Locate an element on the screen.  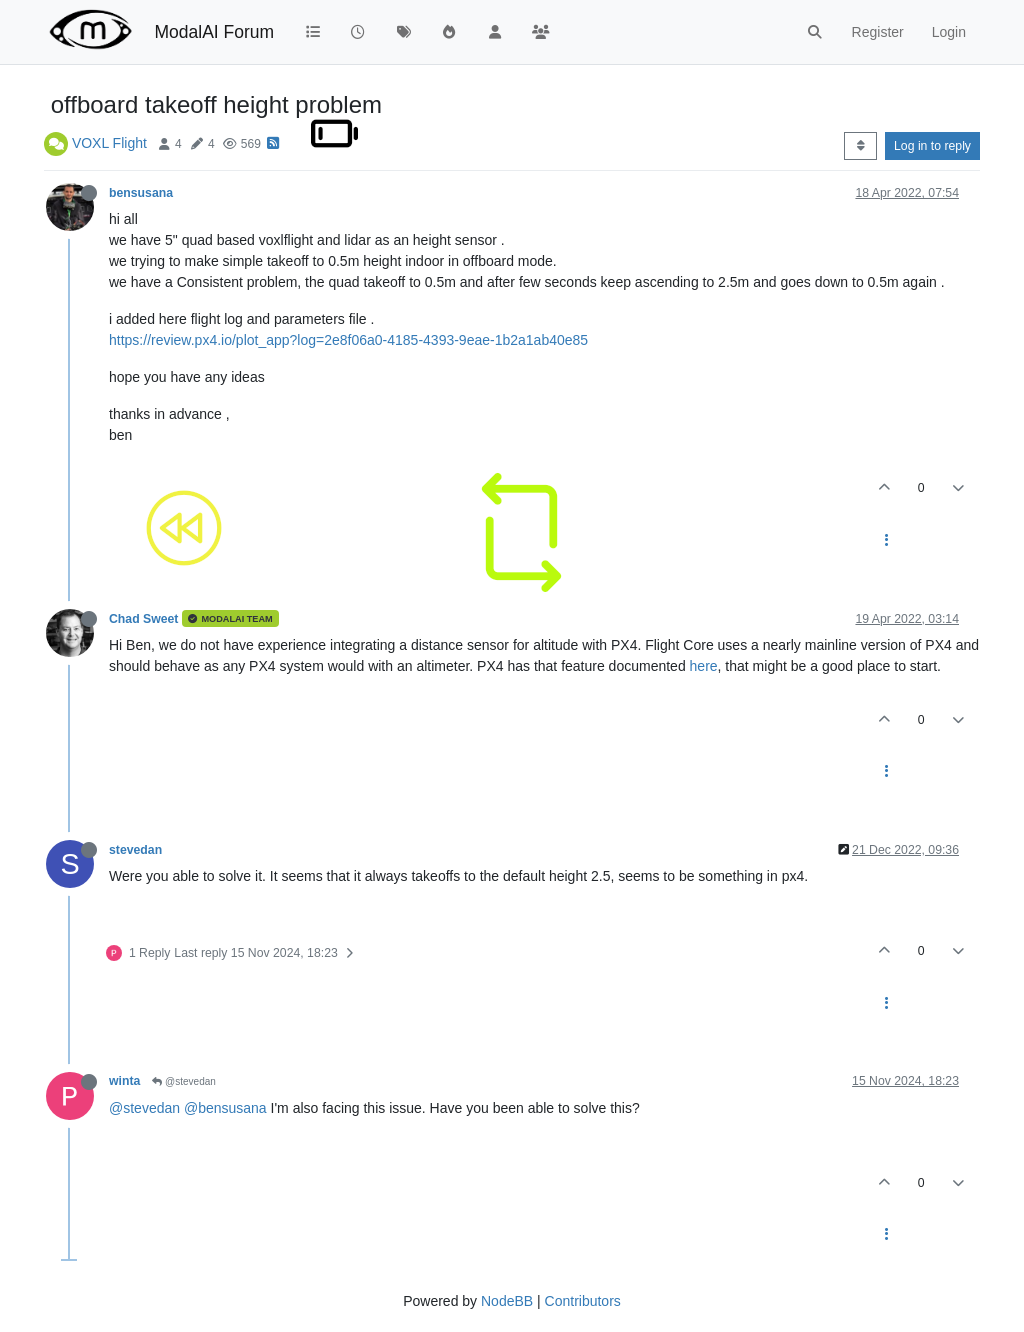
rotate your device orientation is located at coordinates (521, 532).